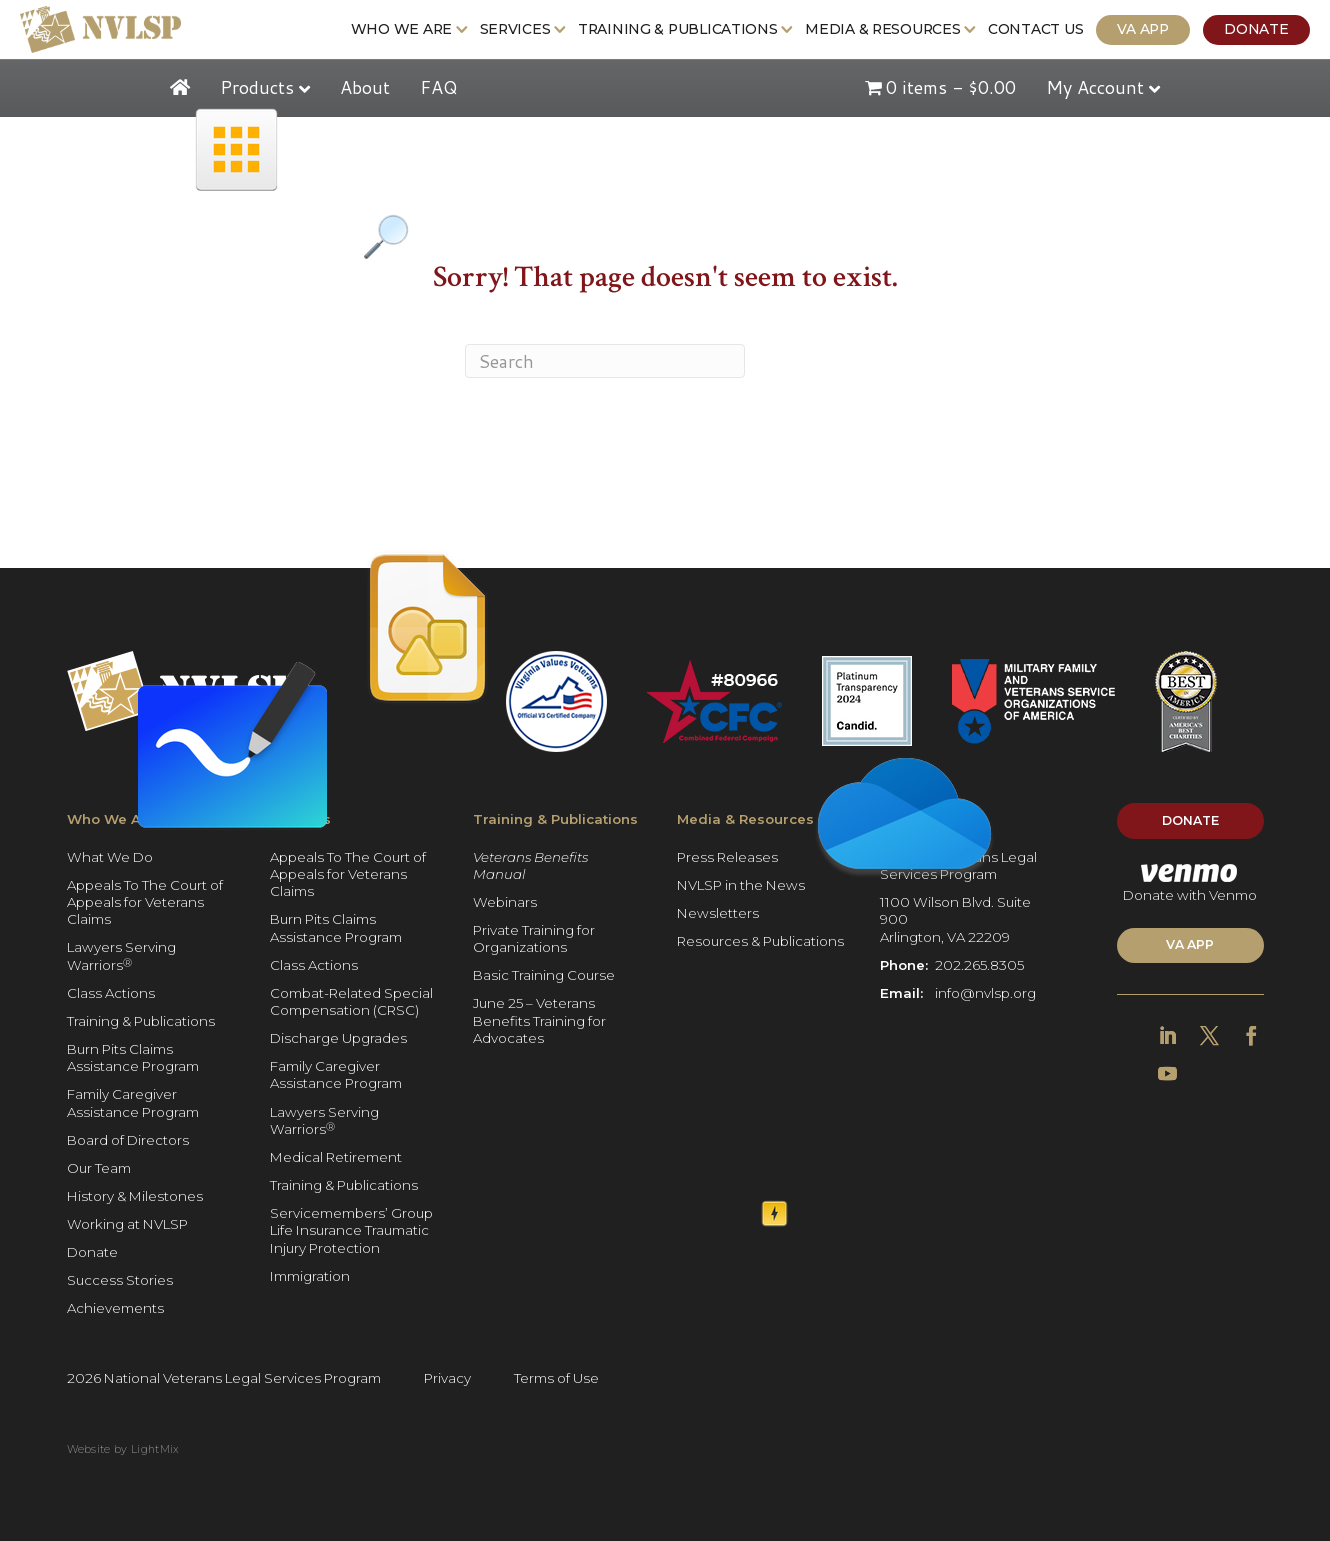 The height and width of the screenshot is (1541, 1330). I want to click on open the whiteboard app, so click(232, 756).